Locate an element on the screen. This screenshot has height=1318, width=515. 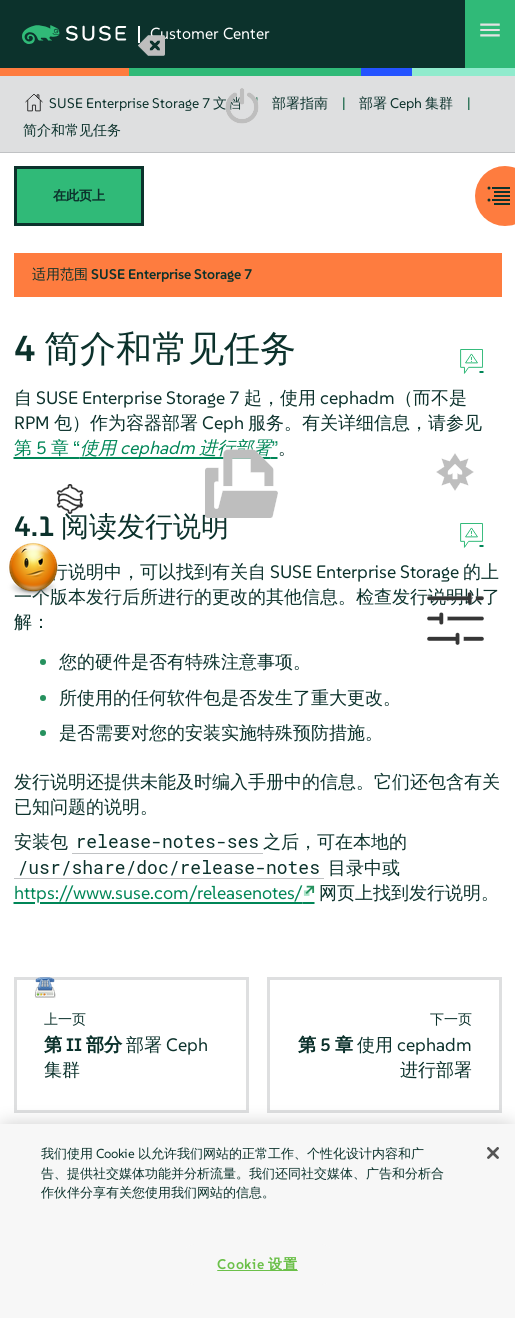
express a smug or sarcastic reaction is located at coordinates (33, 569).